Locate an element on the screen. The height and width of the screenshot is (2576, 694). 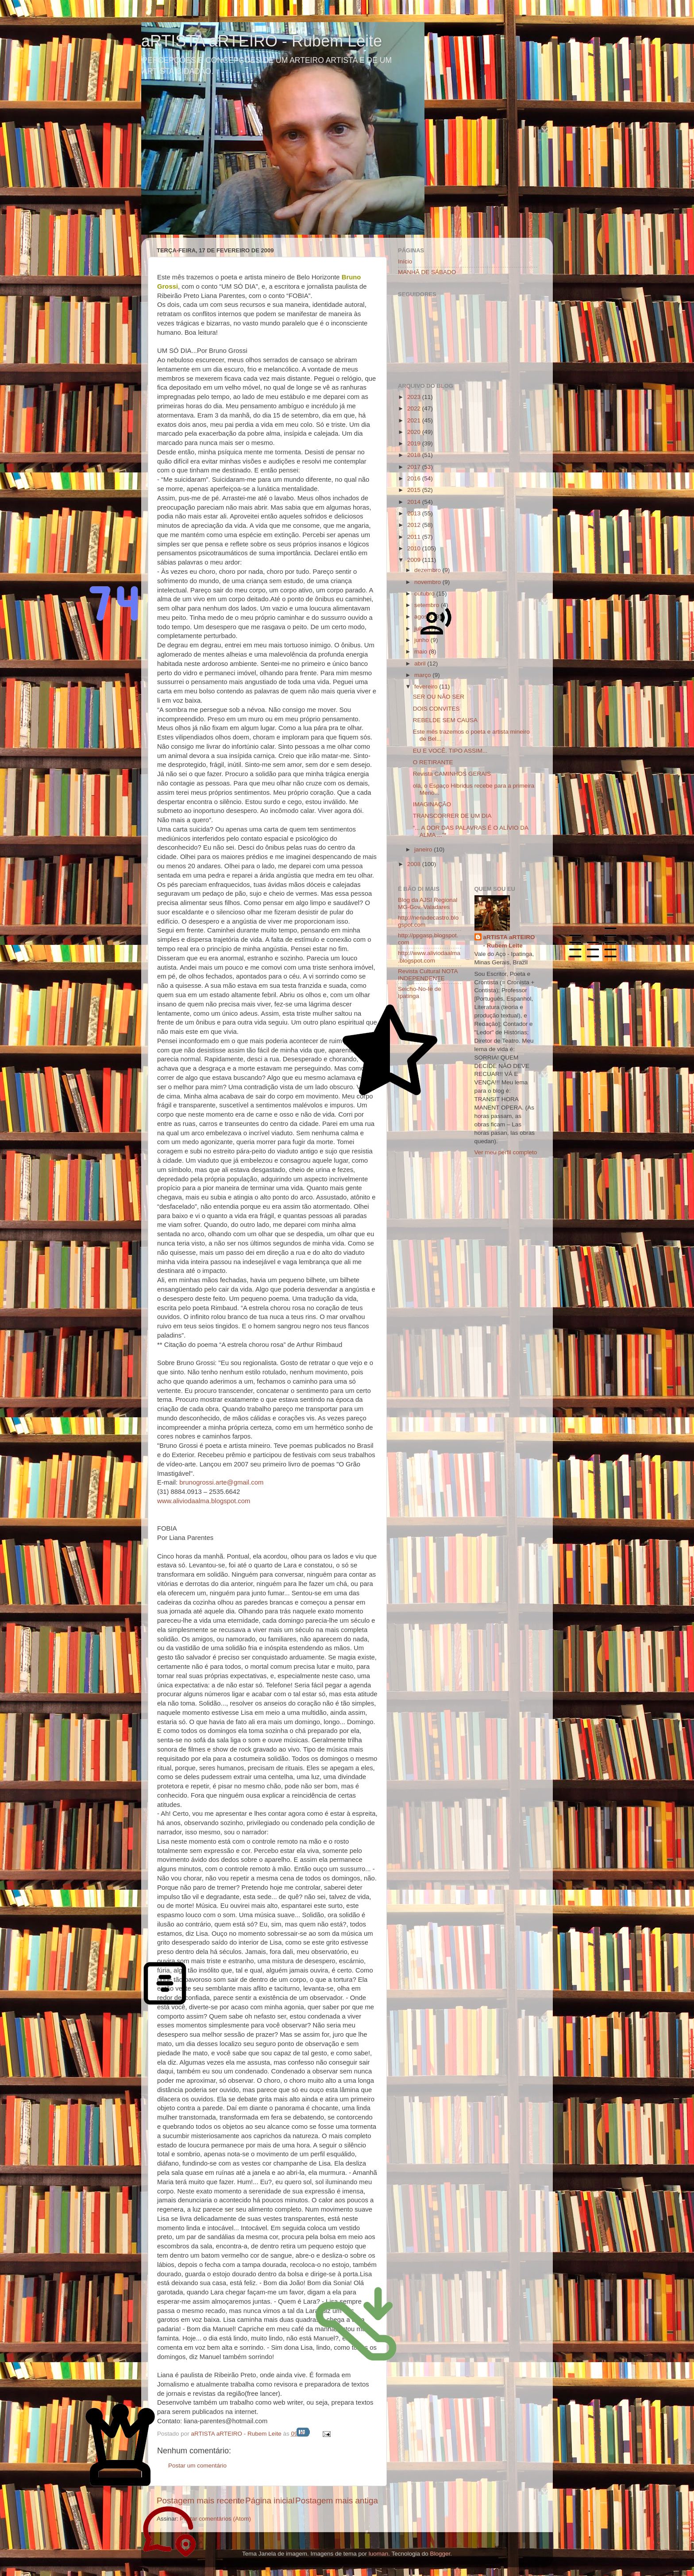
indicates battery at approximately 75% charge is located at coordinates (303, 2432).